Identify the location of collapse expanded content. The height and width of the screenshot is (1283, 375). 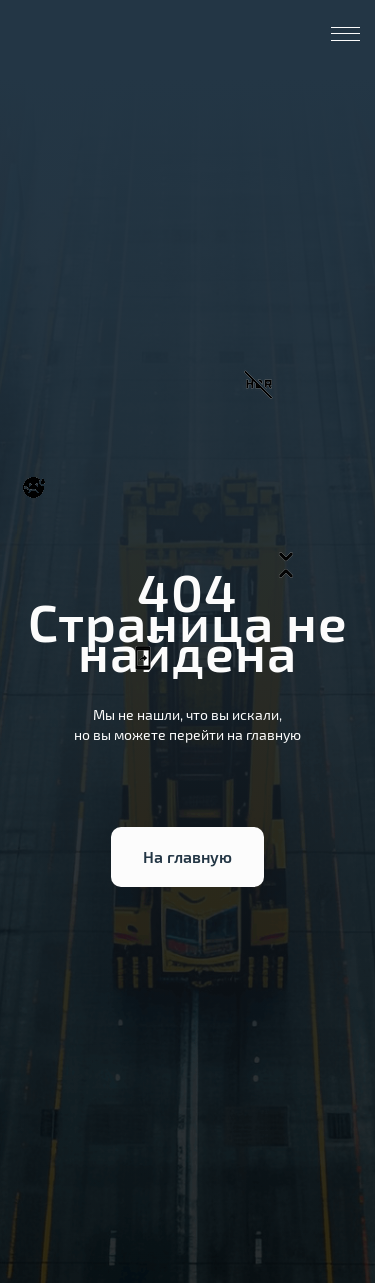
(286, 565).